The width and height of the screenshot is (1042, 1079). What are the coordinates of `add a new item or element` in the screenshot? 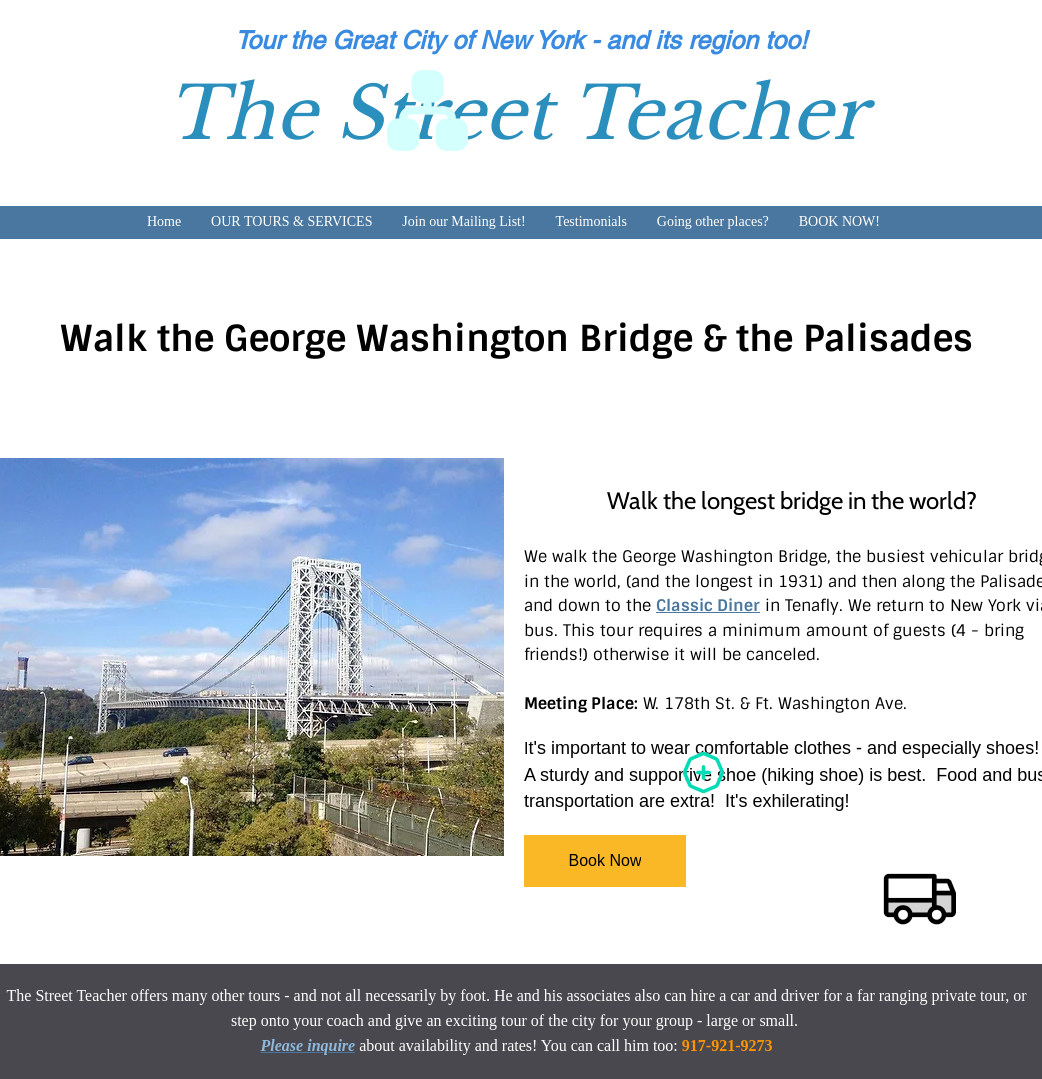 It's located at (703, 772).